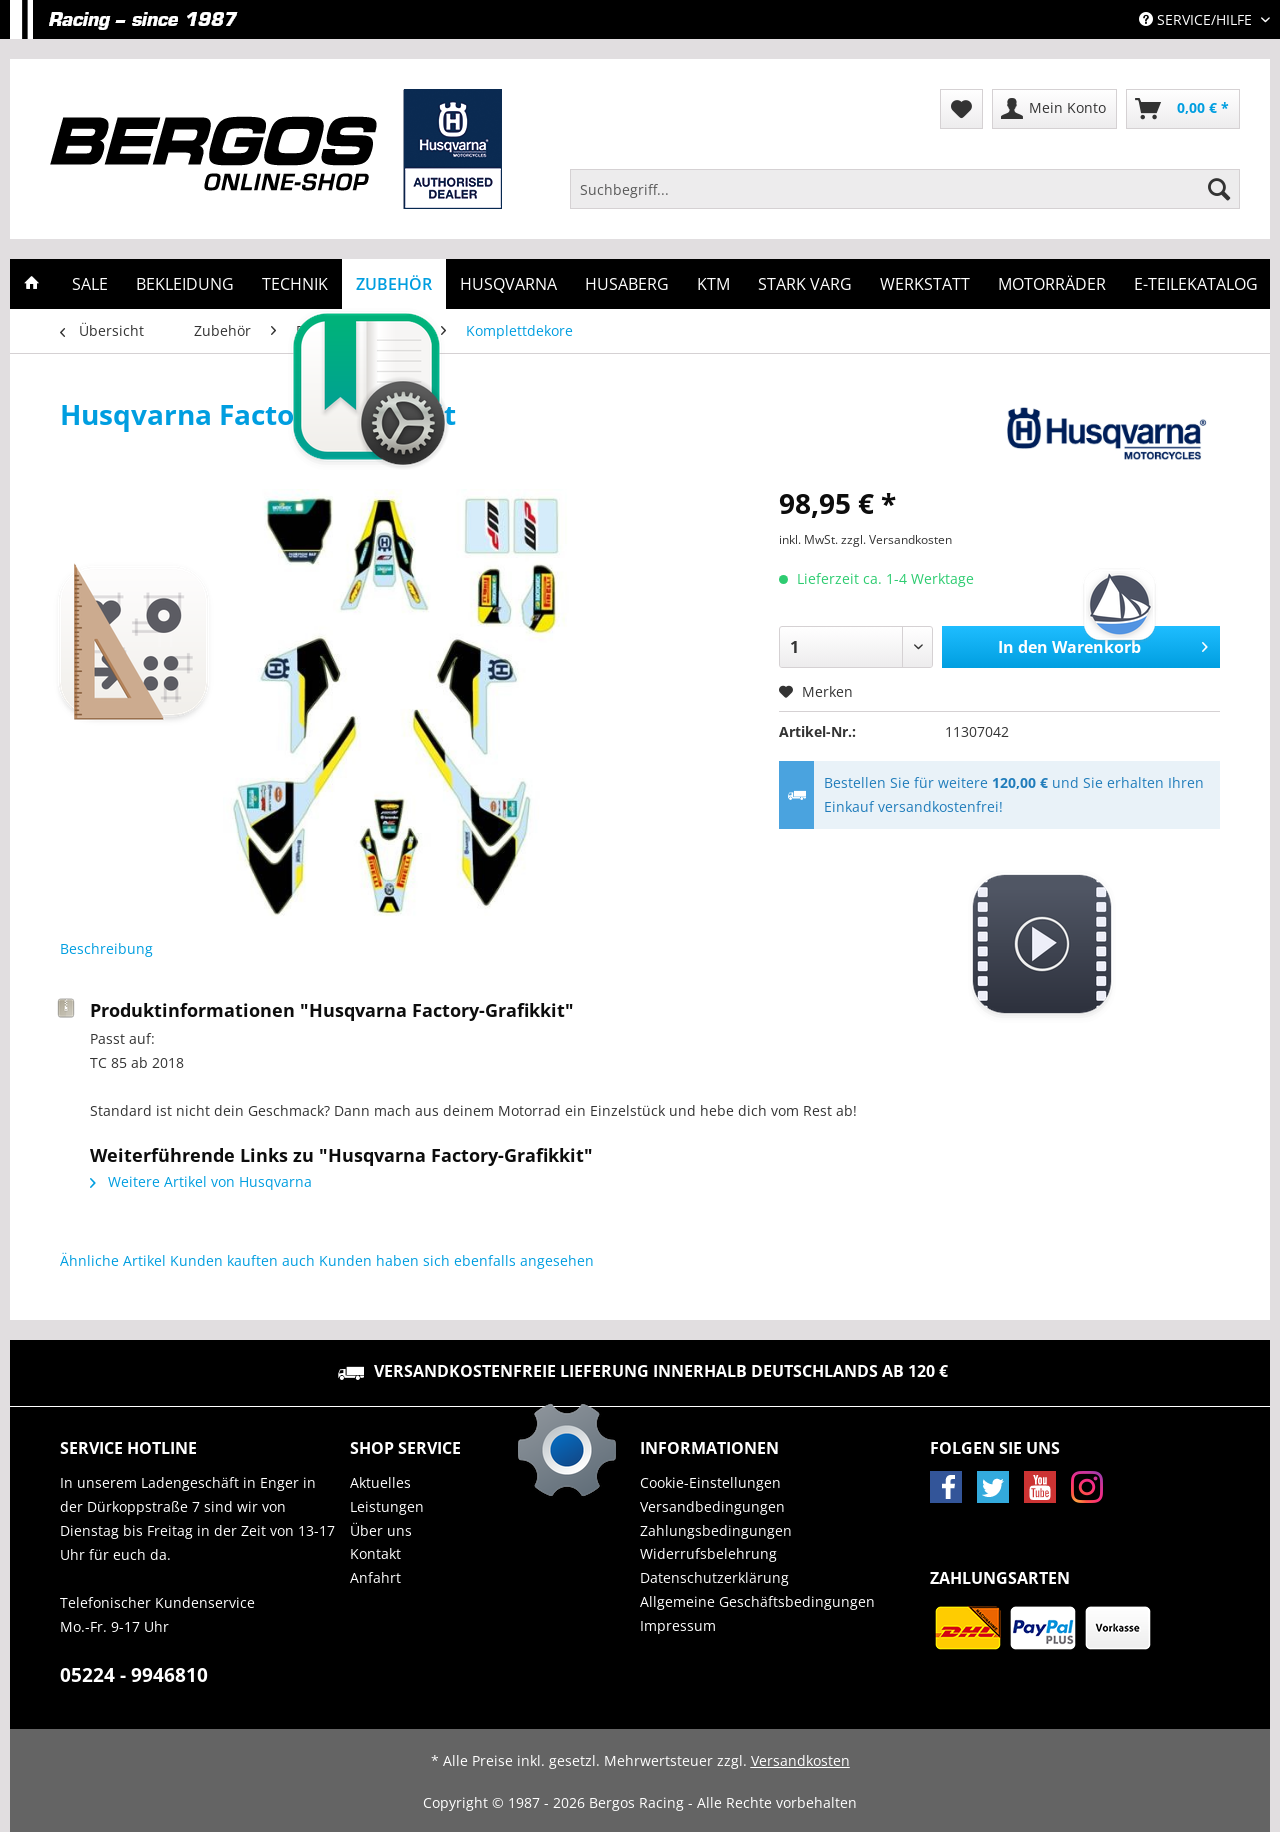  Describe the element at coordinates (133, 641) in the screenshot. I see `open symbolic preview app` at that location.